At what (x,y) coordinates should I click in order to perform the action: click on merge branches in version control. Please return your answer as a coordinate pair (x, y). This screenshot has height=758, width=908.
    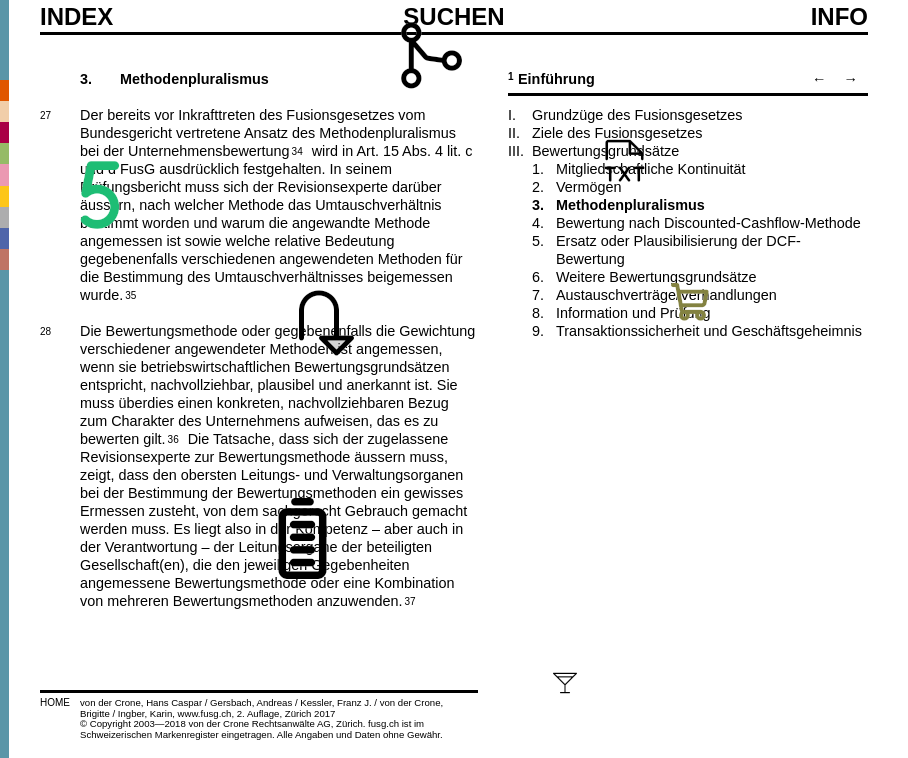
    Looking at the image, I should click on (426, 55).